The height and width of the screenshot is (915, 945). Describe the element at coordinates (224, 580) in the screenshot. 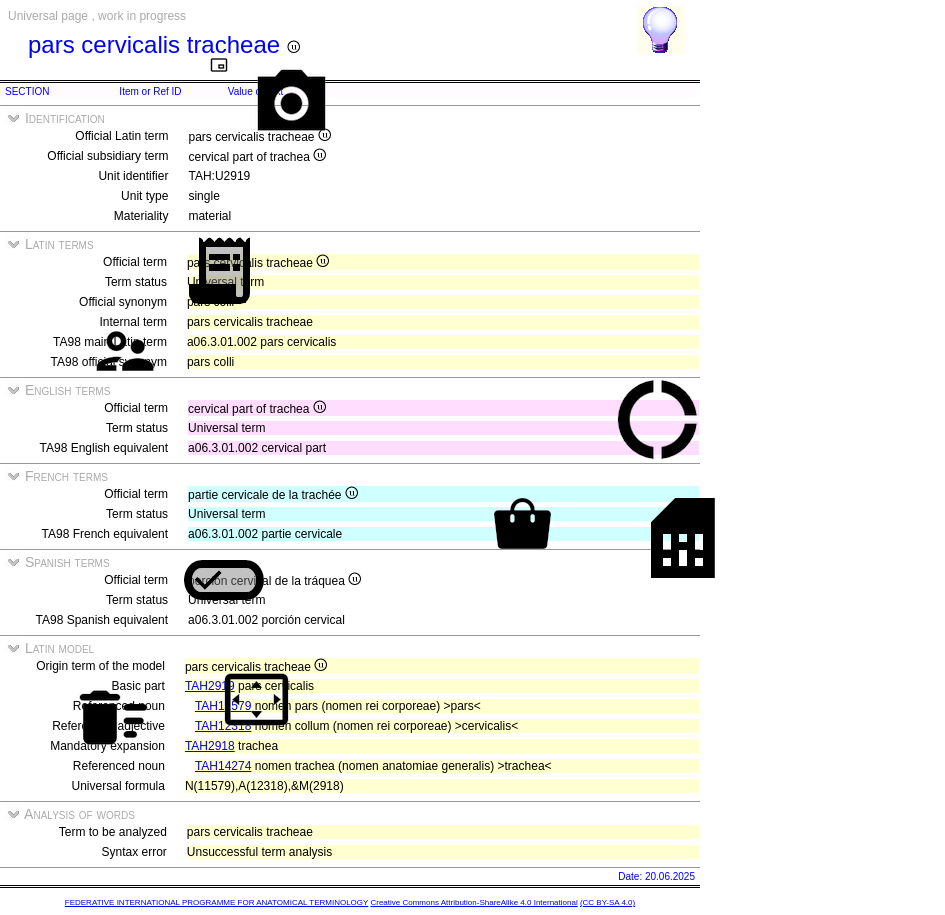

I see `edit or modify location attributes` at that location.